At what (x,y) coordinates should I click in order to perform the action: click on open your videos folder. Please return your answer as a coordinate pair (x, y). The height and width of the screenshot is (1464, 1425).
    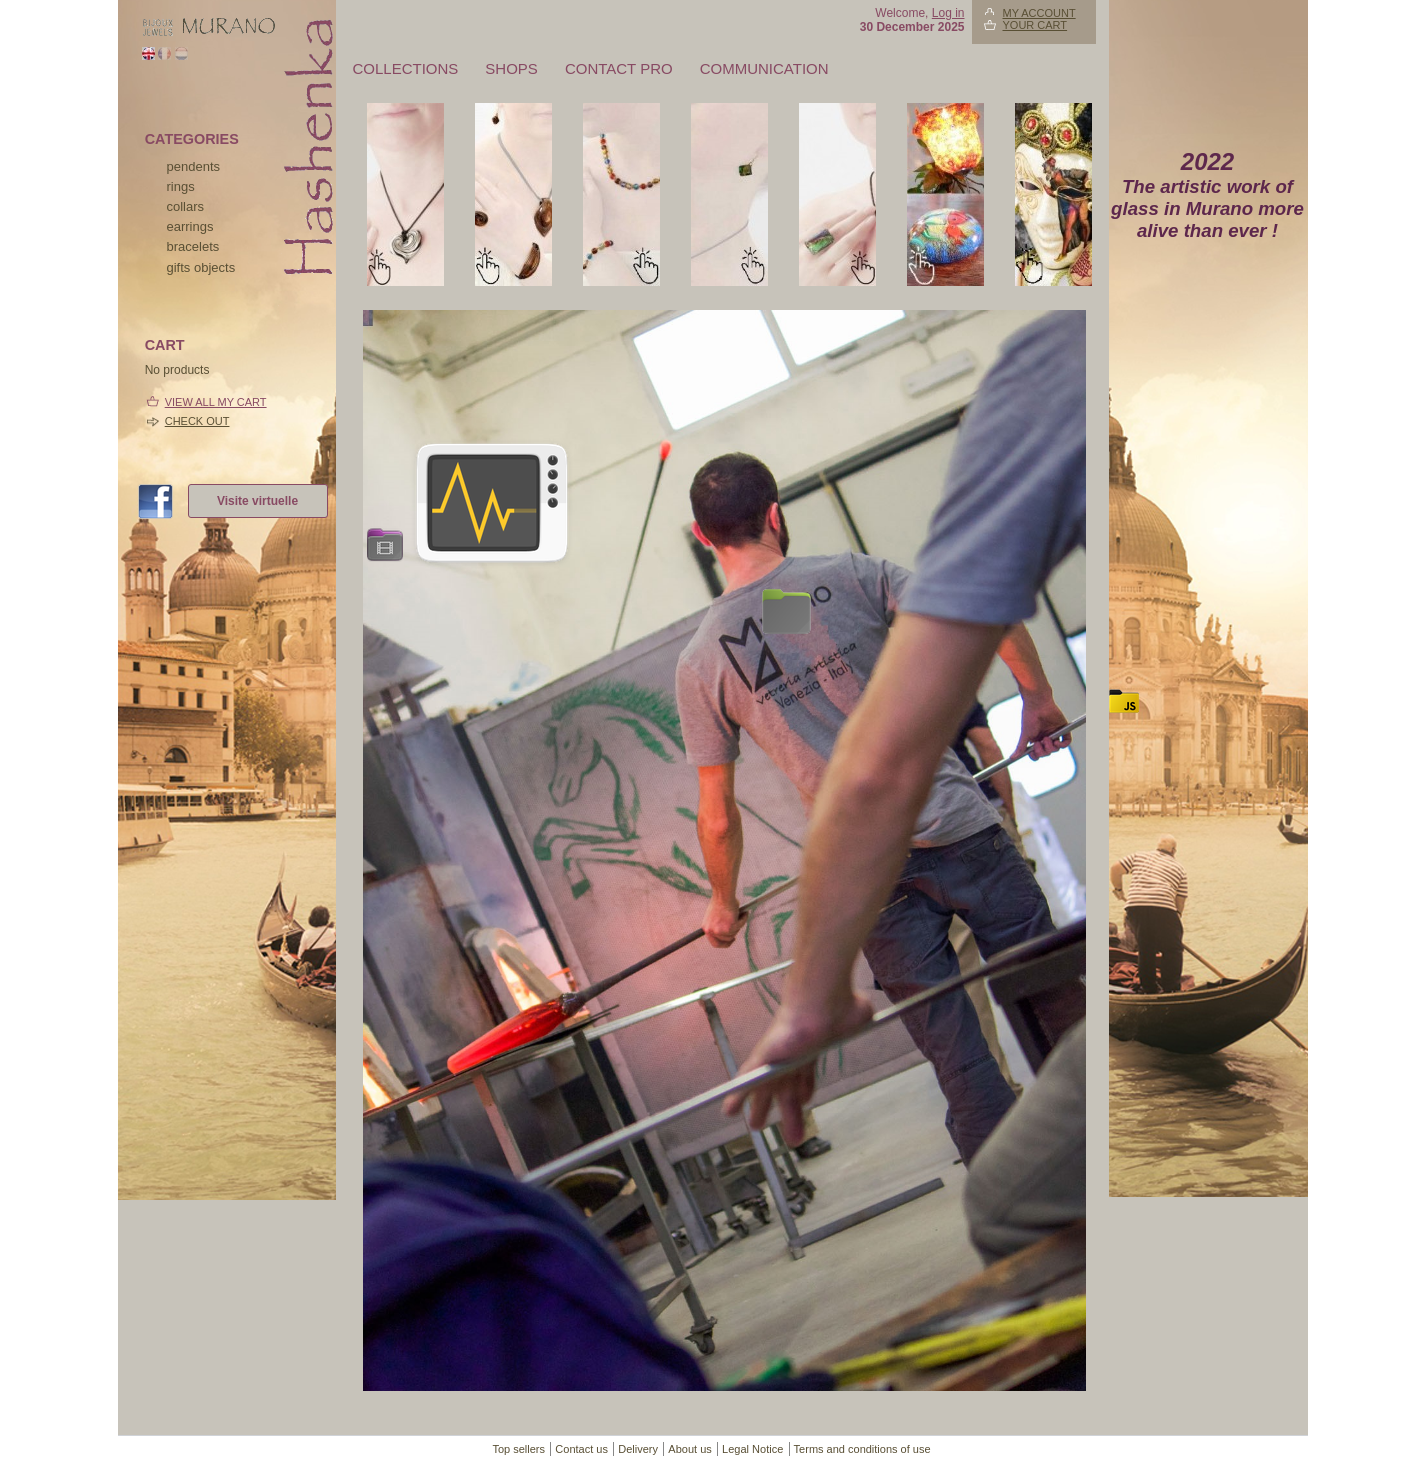
    Looking at the image, I should click on (385, 544).